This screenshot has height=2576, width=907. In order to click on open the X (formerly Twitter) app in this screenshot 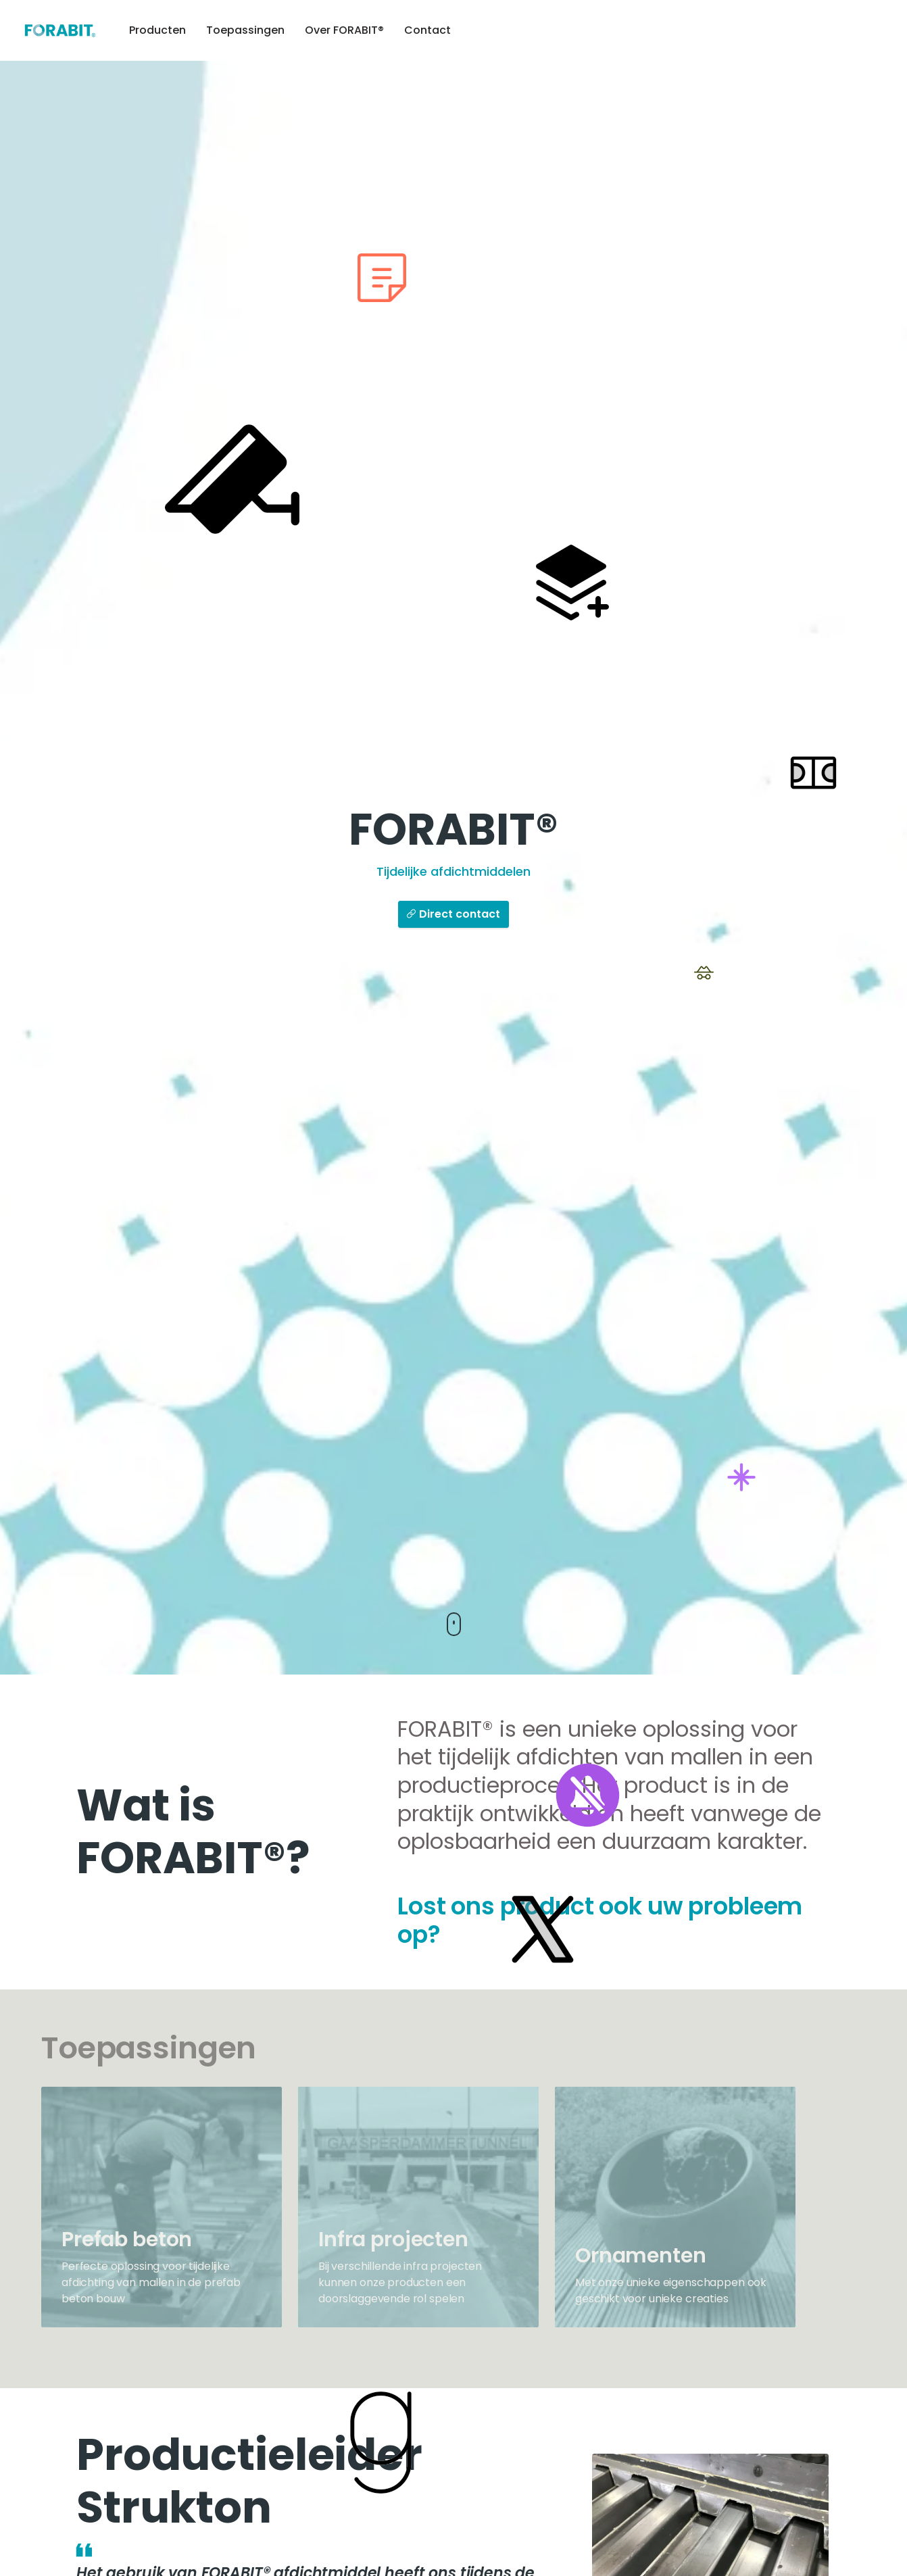, I will do `click(543, 1929)`.